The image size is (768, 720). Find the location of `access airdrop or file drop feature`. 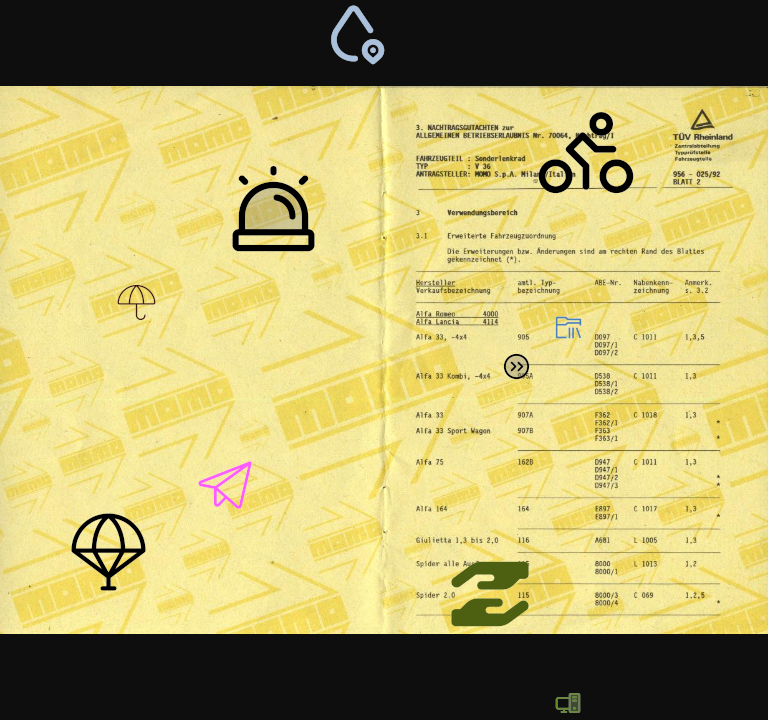

access airdrop or file drop feature is located at coordinates (108, 553).